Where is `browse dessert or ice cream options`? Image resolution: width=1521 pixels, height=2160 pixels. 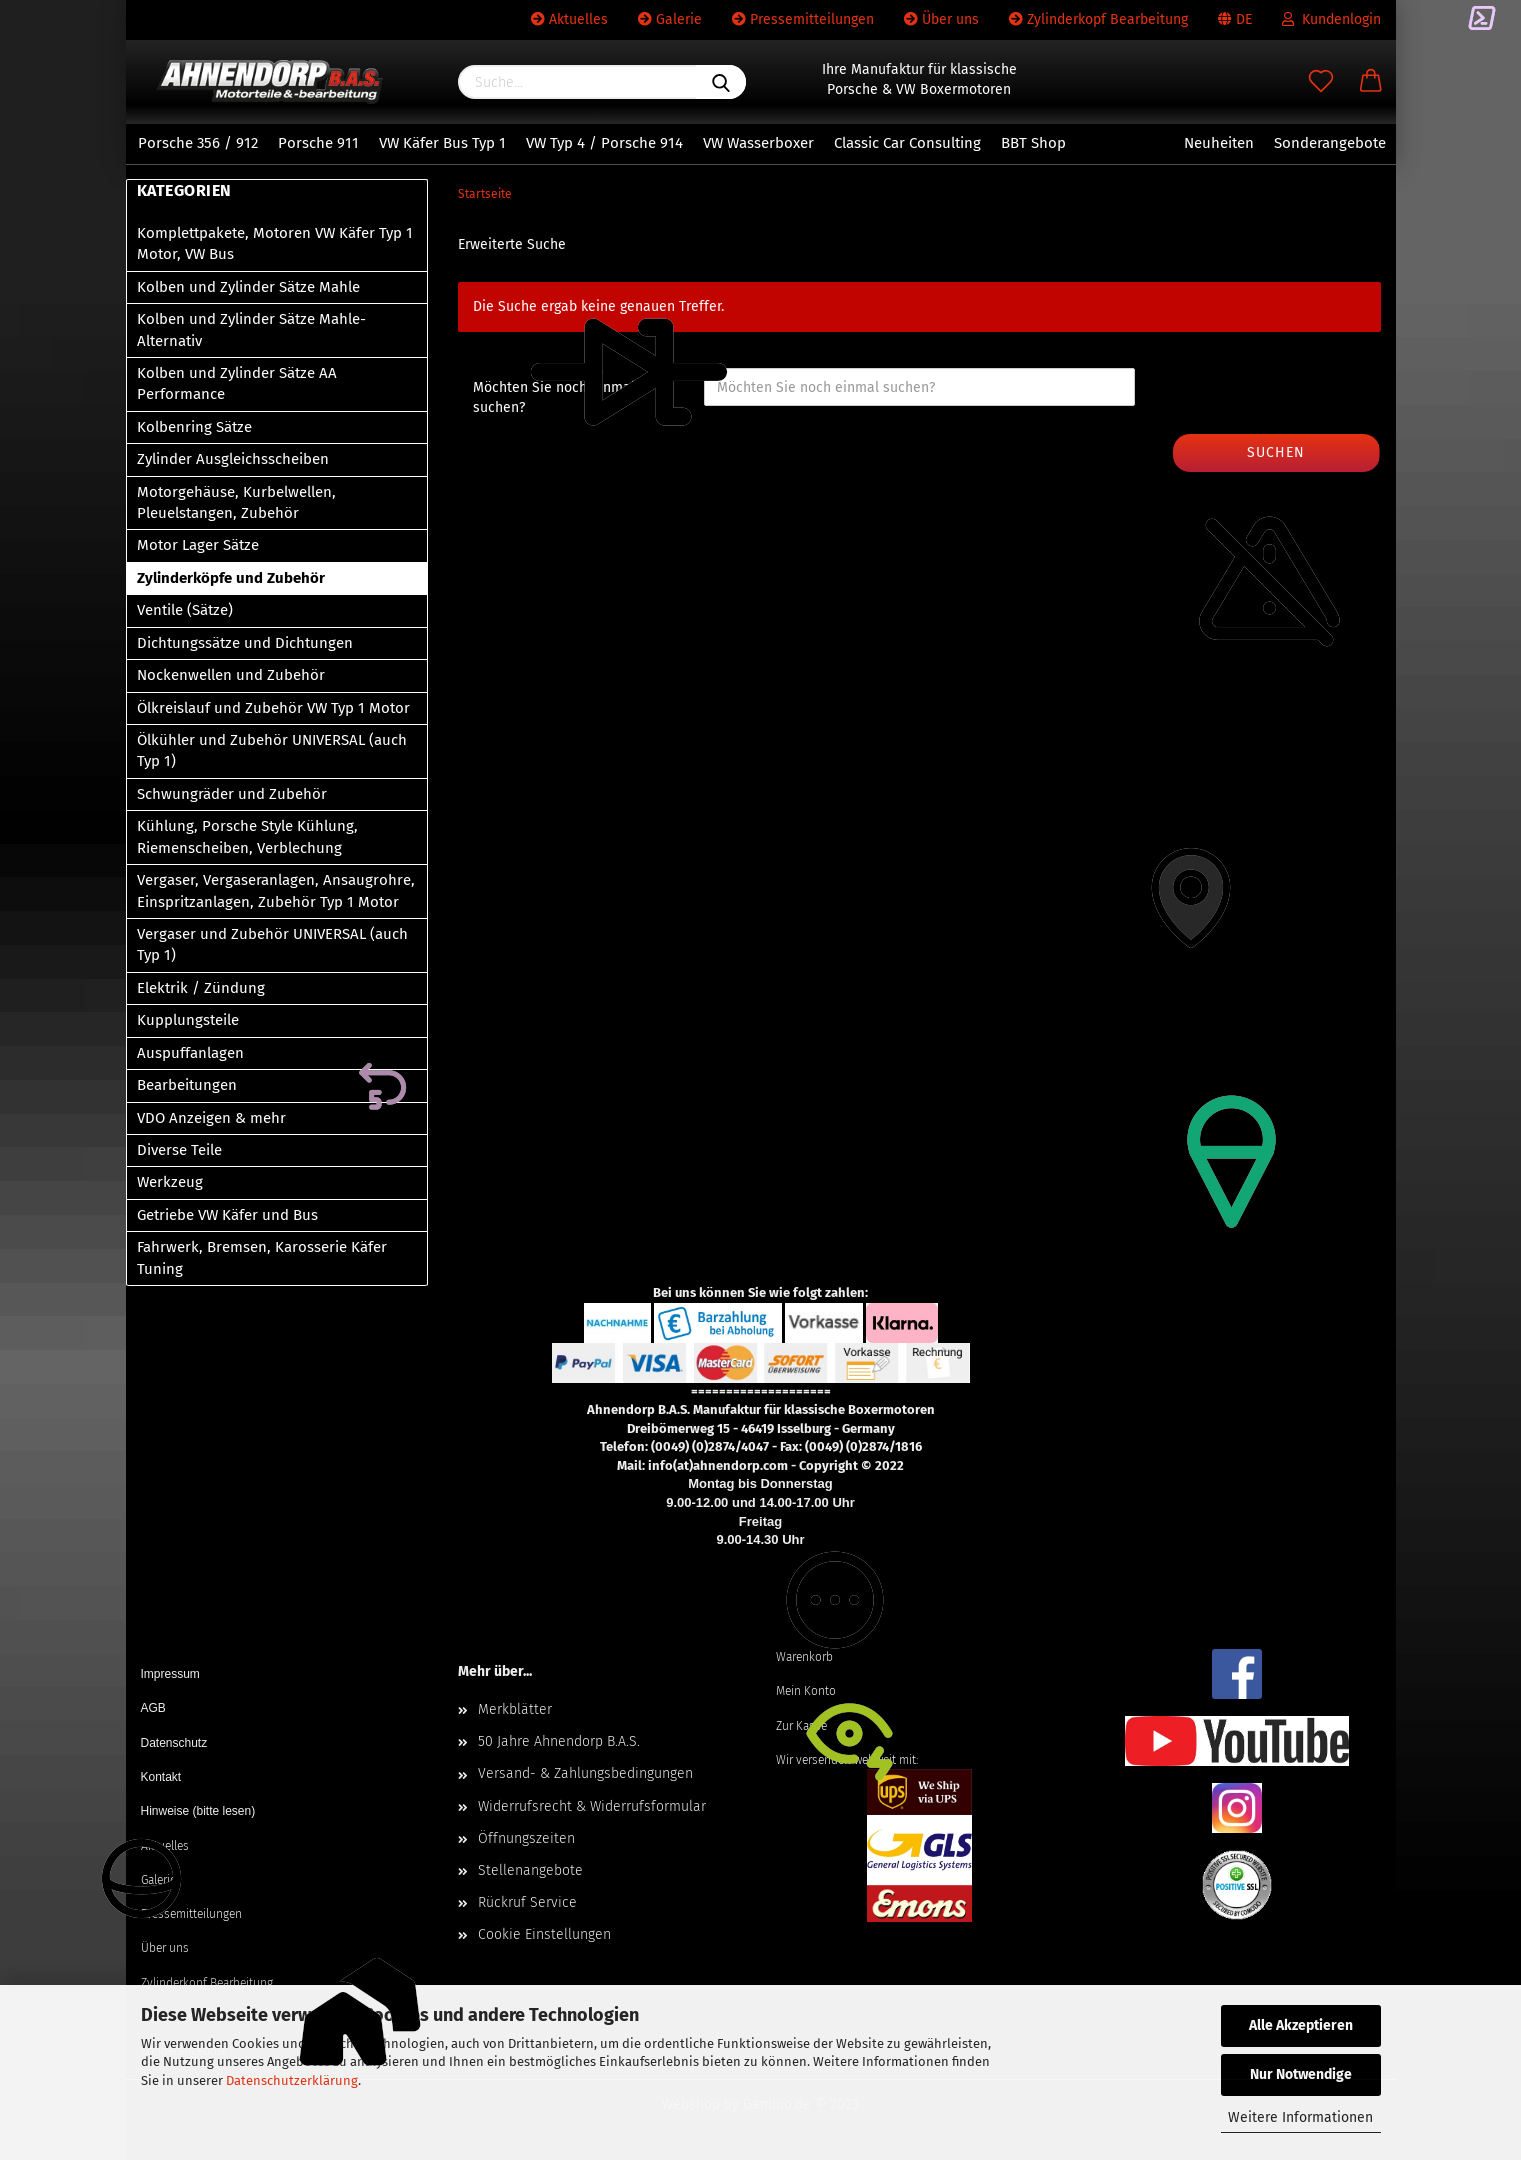
browse dessert or ice cream options is located at coordinates (1231, 1158).